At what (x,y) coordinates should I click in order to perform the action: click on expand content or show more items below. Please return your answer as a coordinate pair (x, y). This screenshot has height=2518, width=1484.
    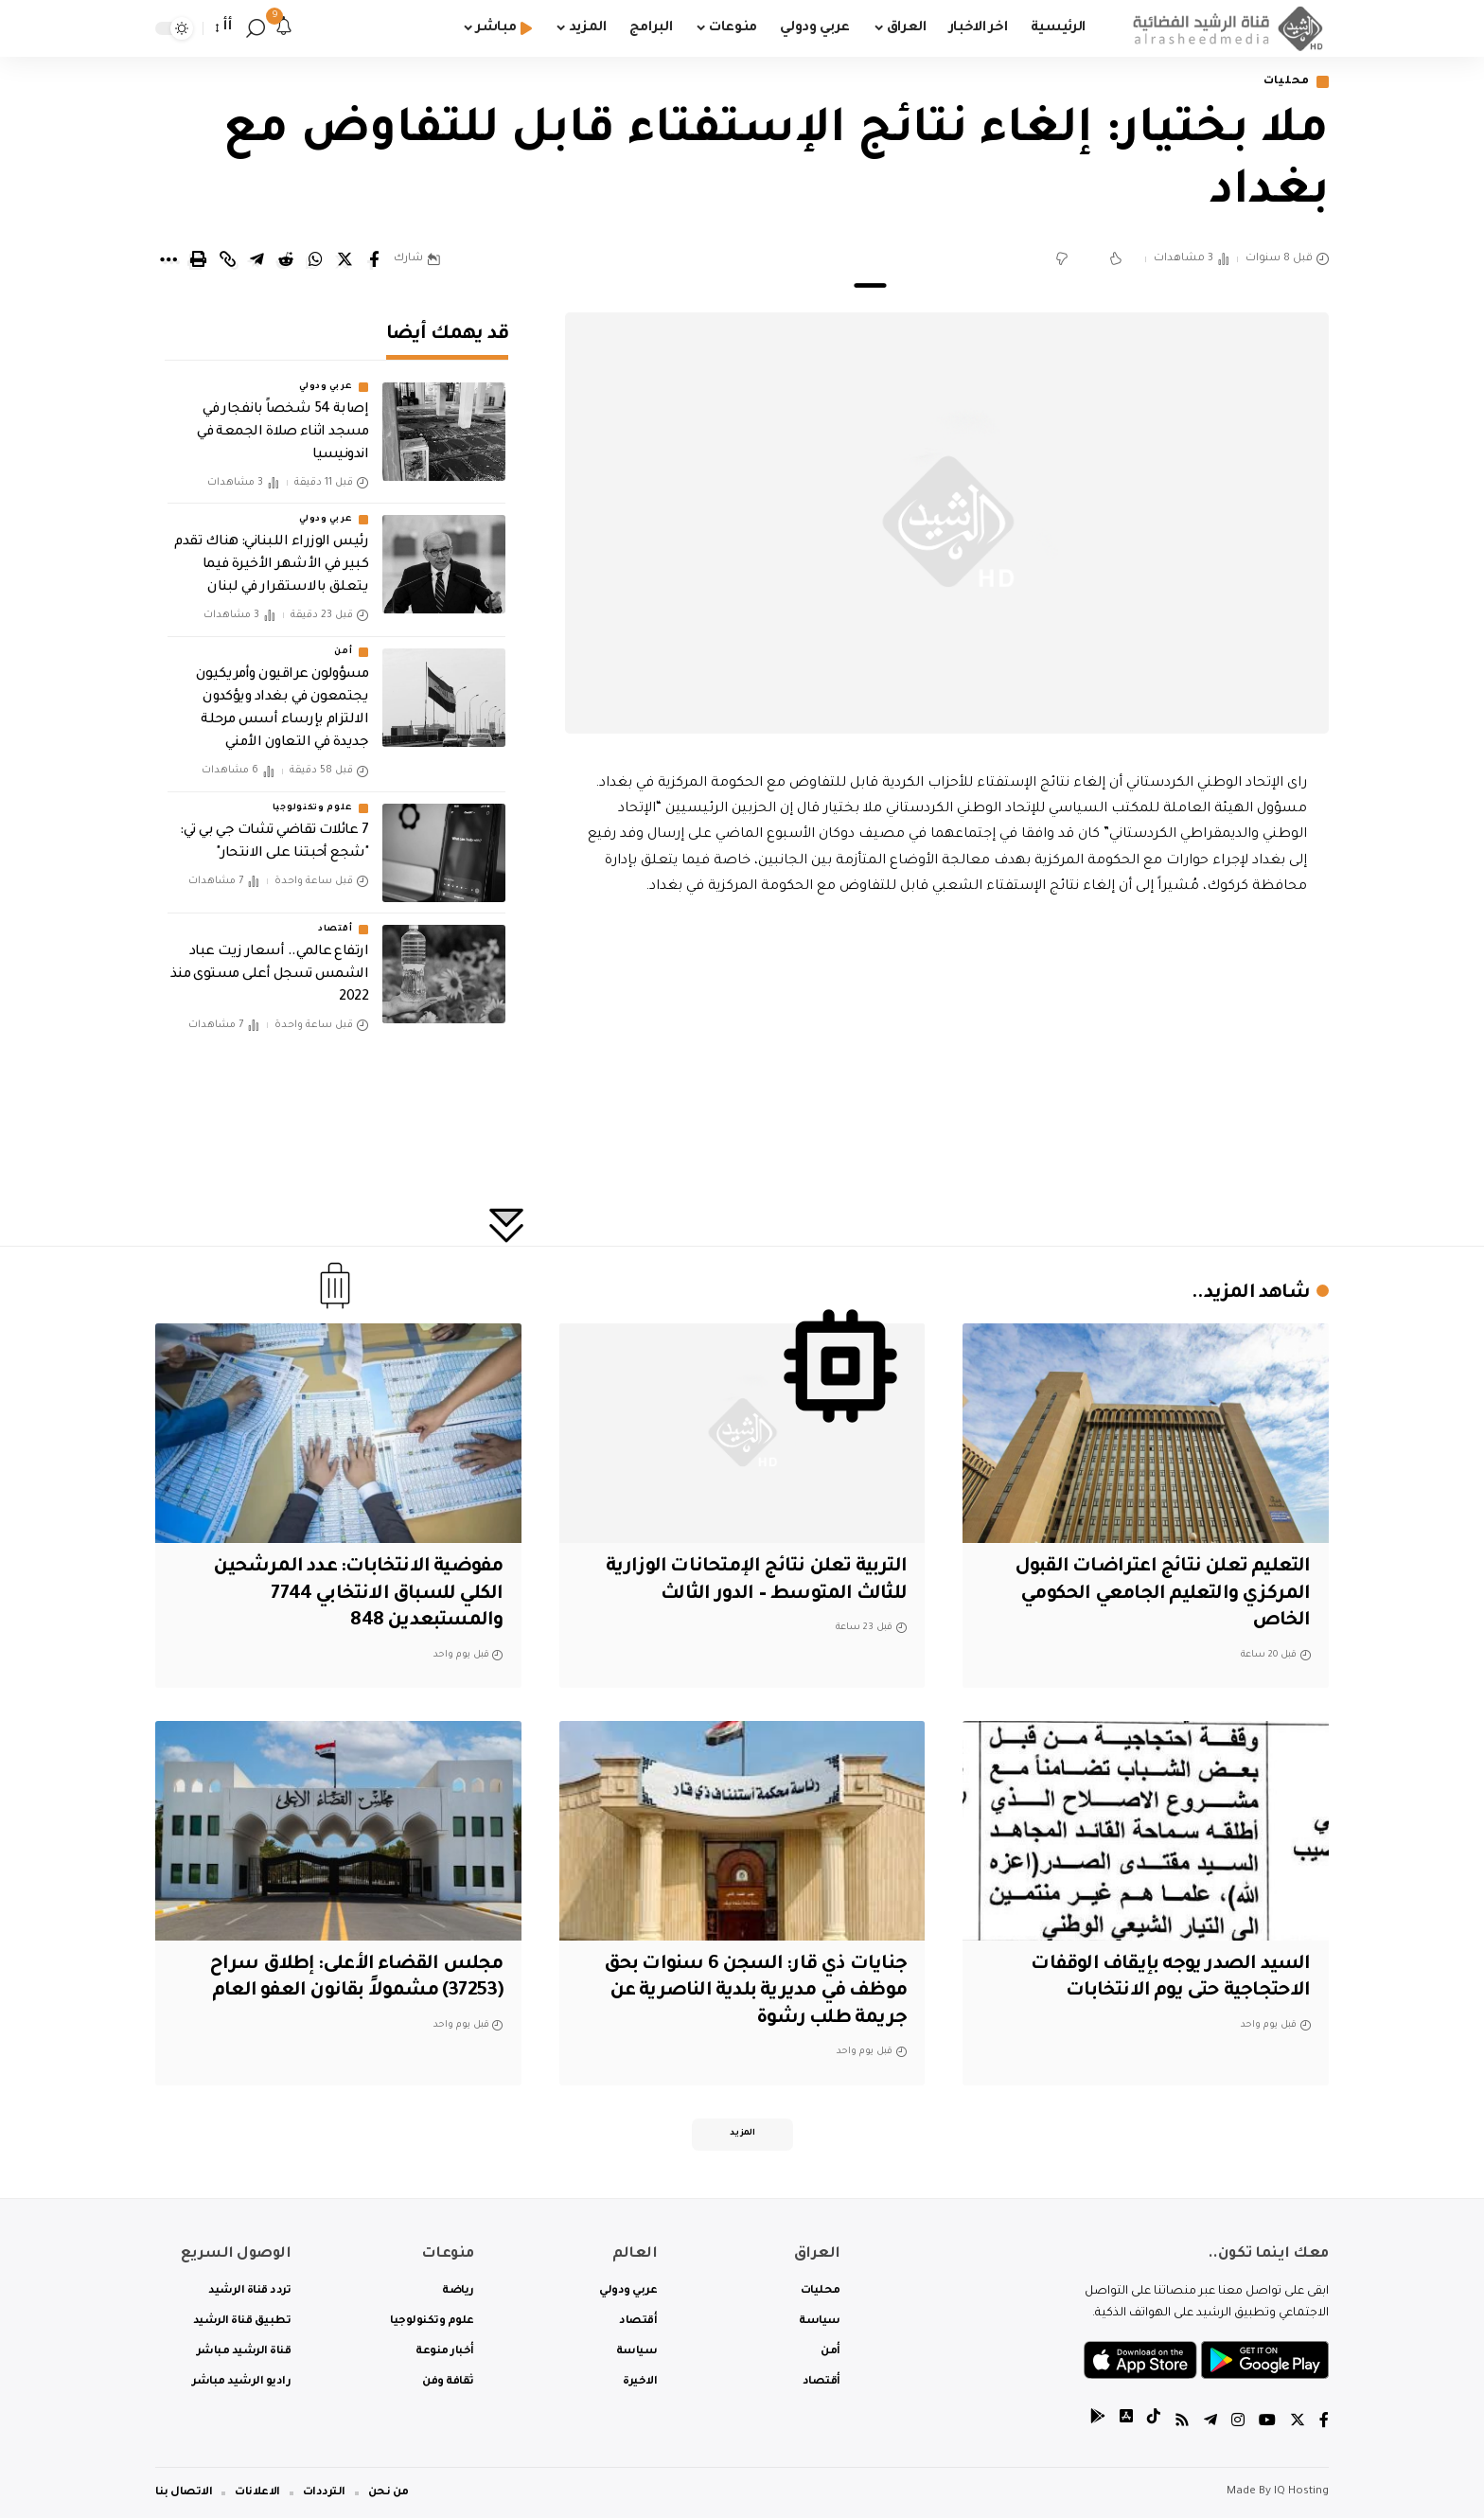
    Looking at the image, I should click on (506, 1224).